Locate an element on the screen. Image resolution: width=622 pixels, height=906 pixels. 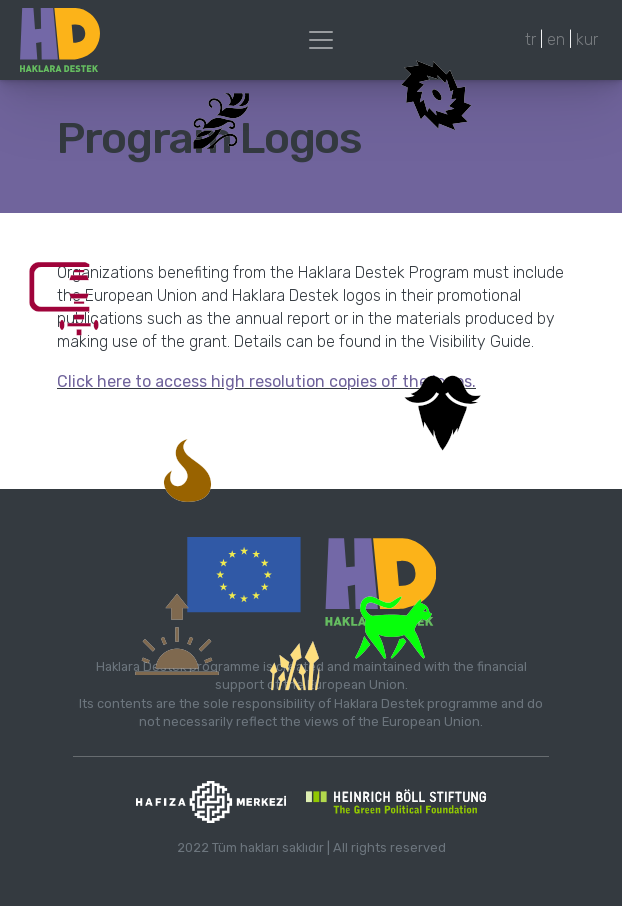
clamp or secure an object in place is located at coordinates (62, 300).